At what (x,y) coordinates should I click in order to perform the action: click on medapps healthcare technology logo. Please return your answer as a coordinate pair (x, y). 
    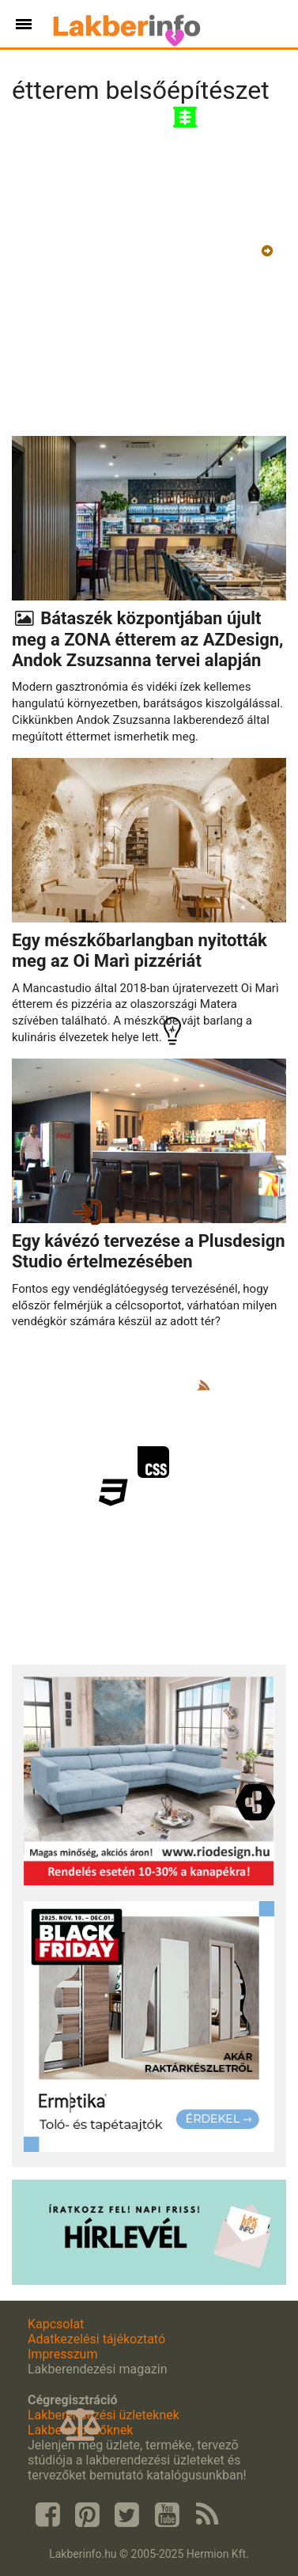
    Looking at the image, I should click on (172, 1031).